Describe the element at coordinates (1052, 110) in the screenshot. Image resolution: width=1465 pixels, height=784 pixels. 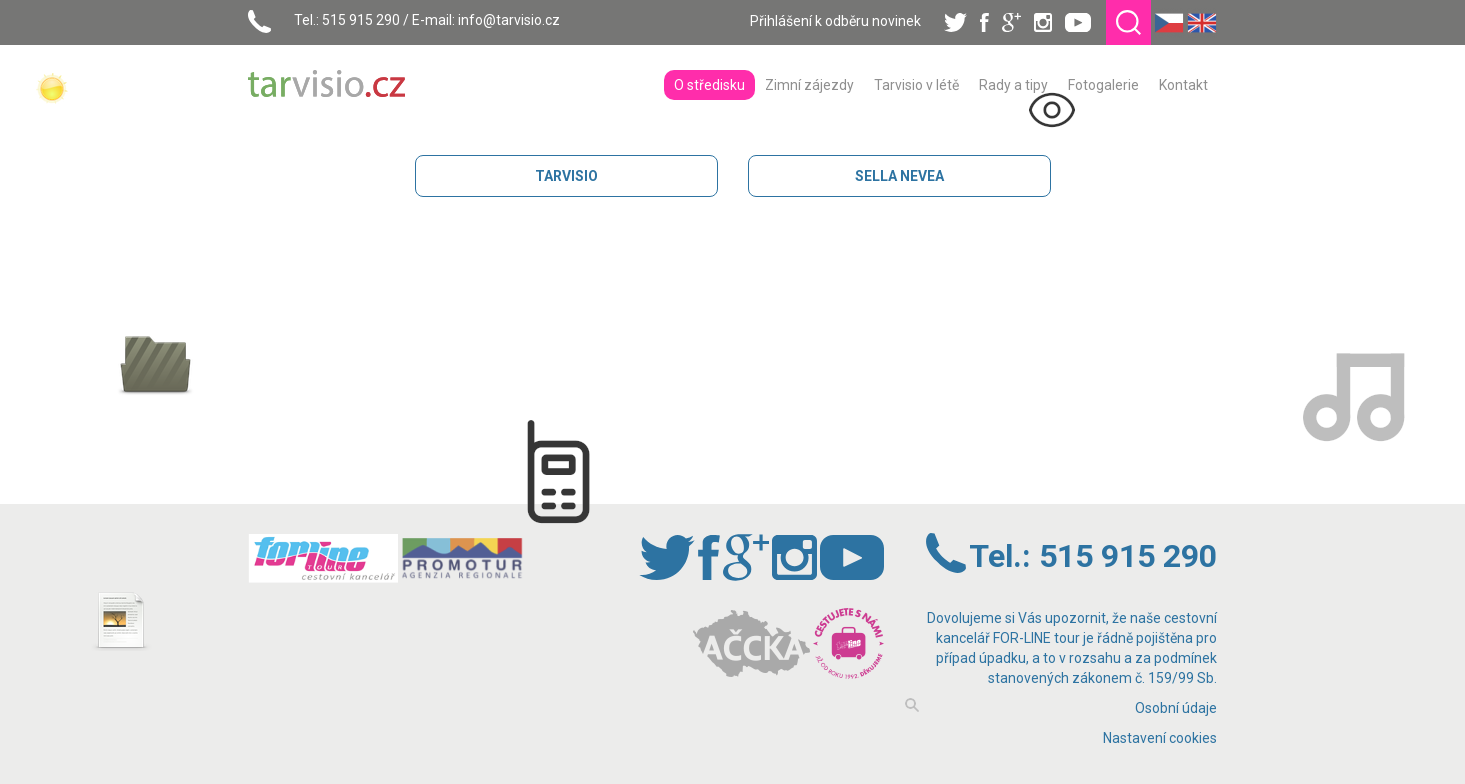
I see `access display settings` at that location.